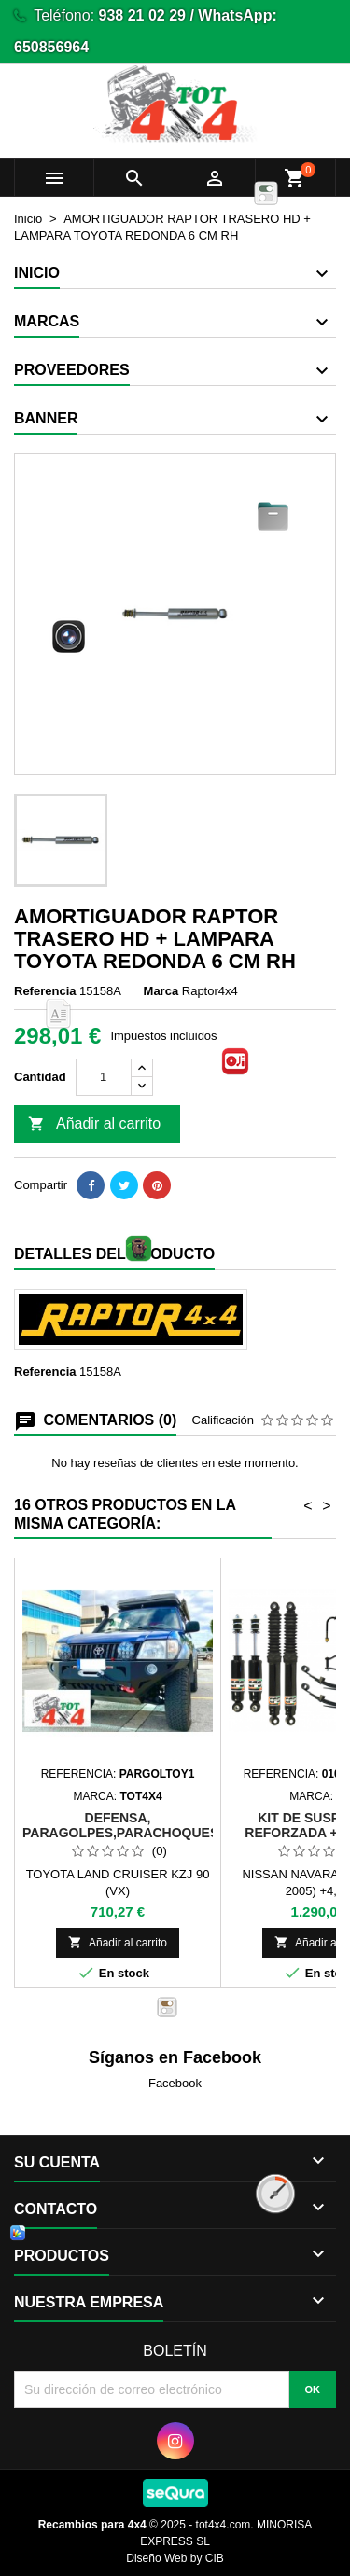 This screenshot has height=2576, width=350. What do you see at coordinates (68, 636) in the screenshot?
I see `open the camera app` at bounding box center [68, 636].